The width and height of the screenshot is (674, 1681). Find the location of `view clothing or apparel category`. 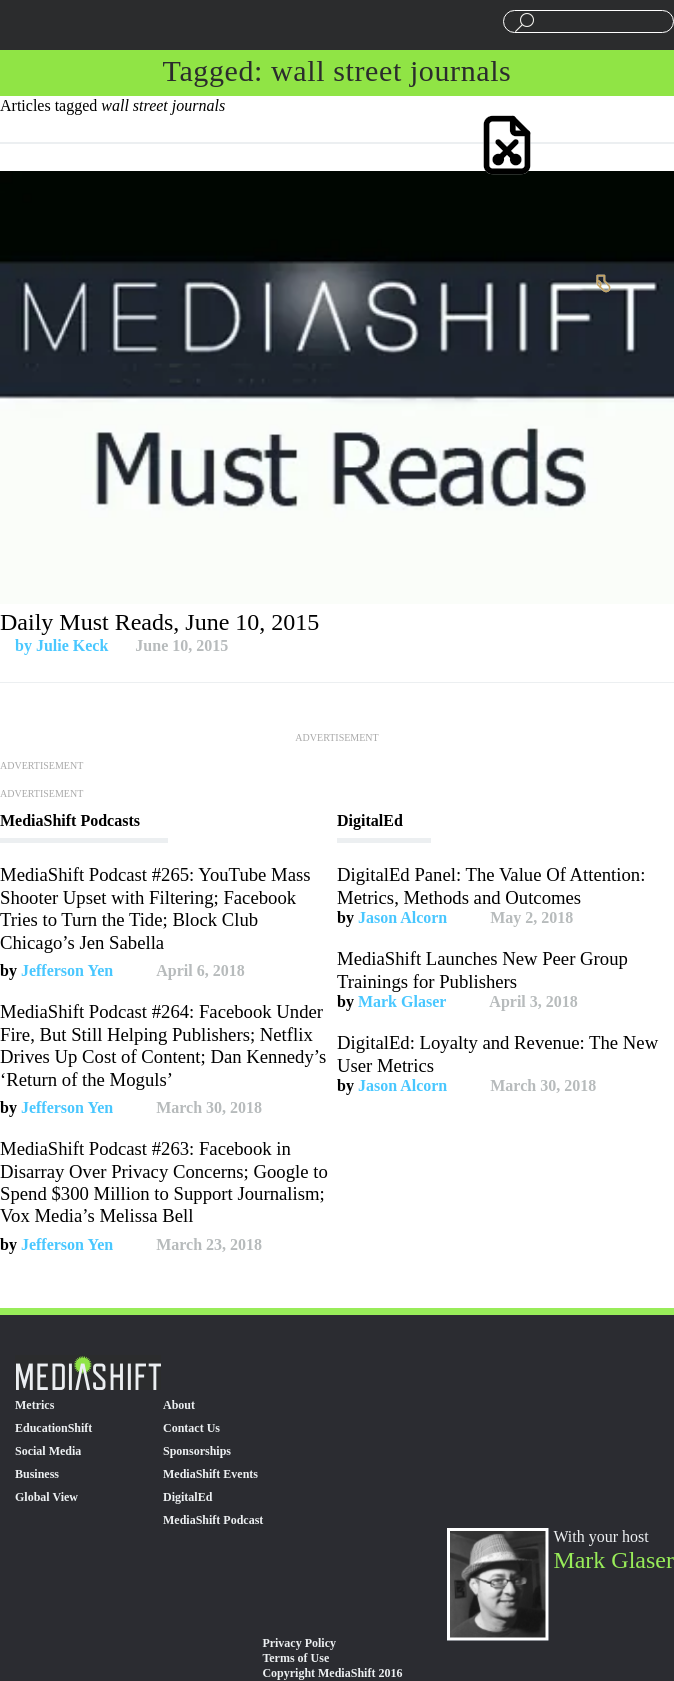

view clothing or apparel category is located at coordinates (603, 283).